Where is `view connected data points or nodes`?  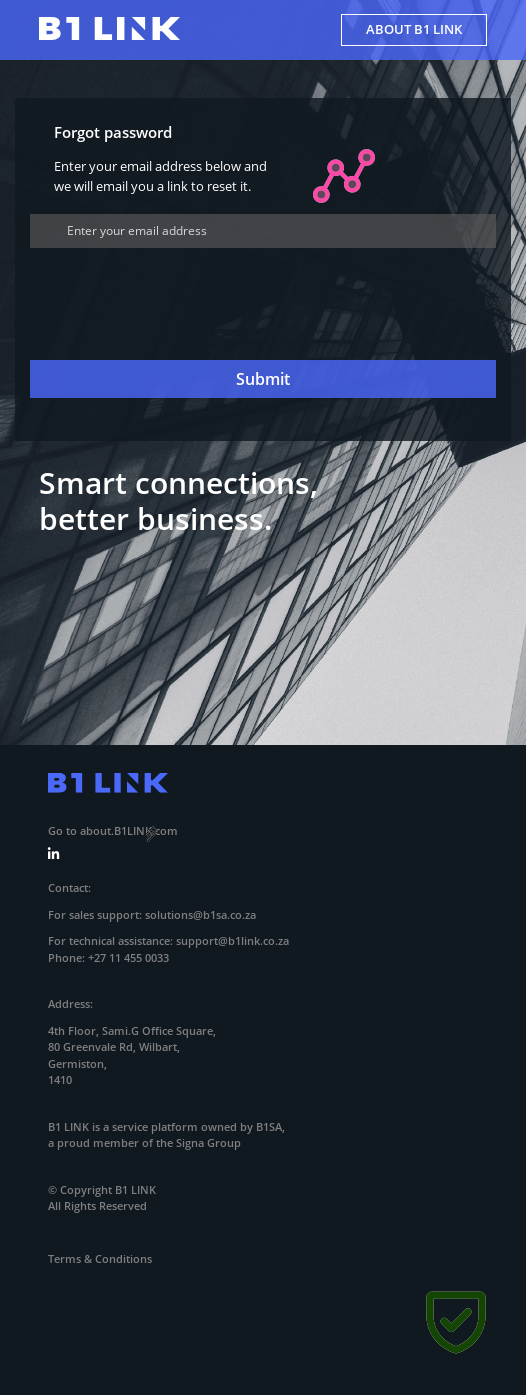
view connected data points or nodes is located at coordinates (344, 176).